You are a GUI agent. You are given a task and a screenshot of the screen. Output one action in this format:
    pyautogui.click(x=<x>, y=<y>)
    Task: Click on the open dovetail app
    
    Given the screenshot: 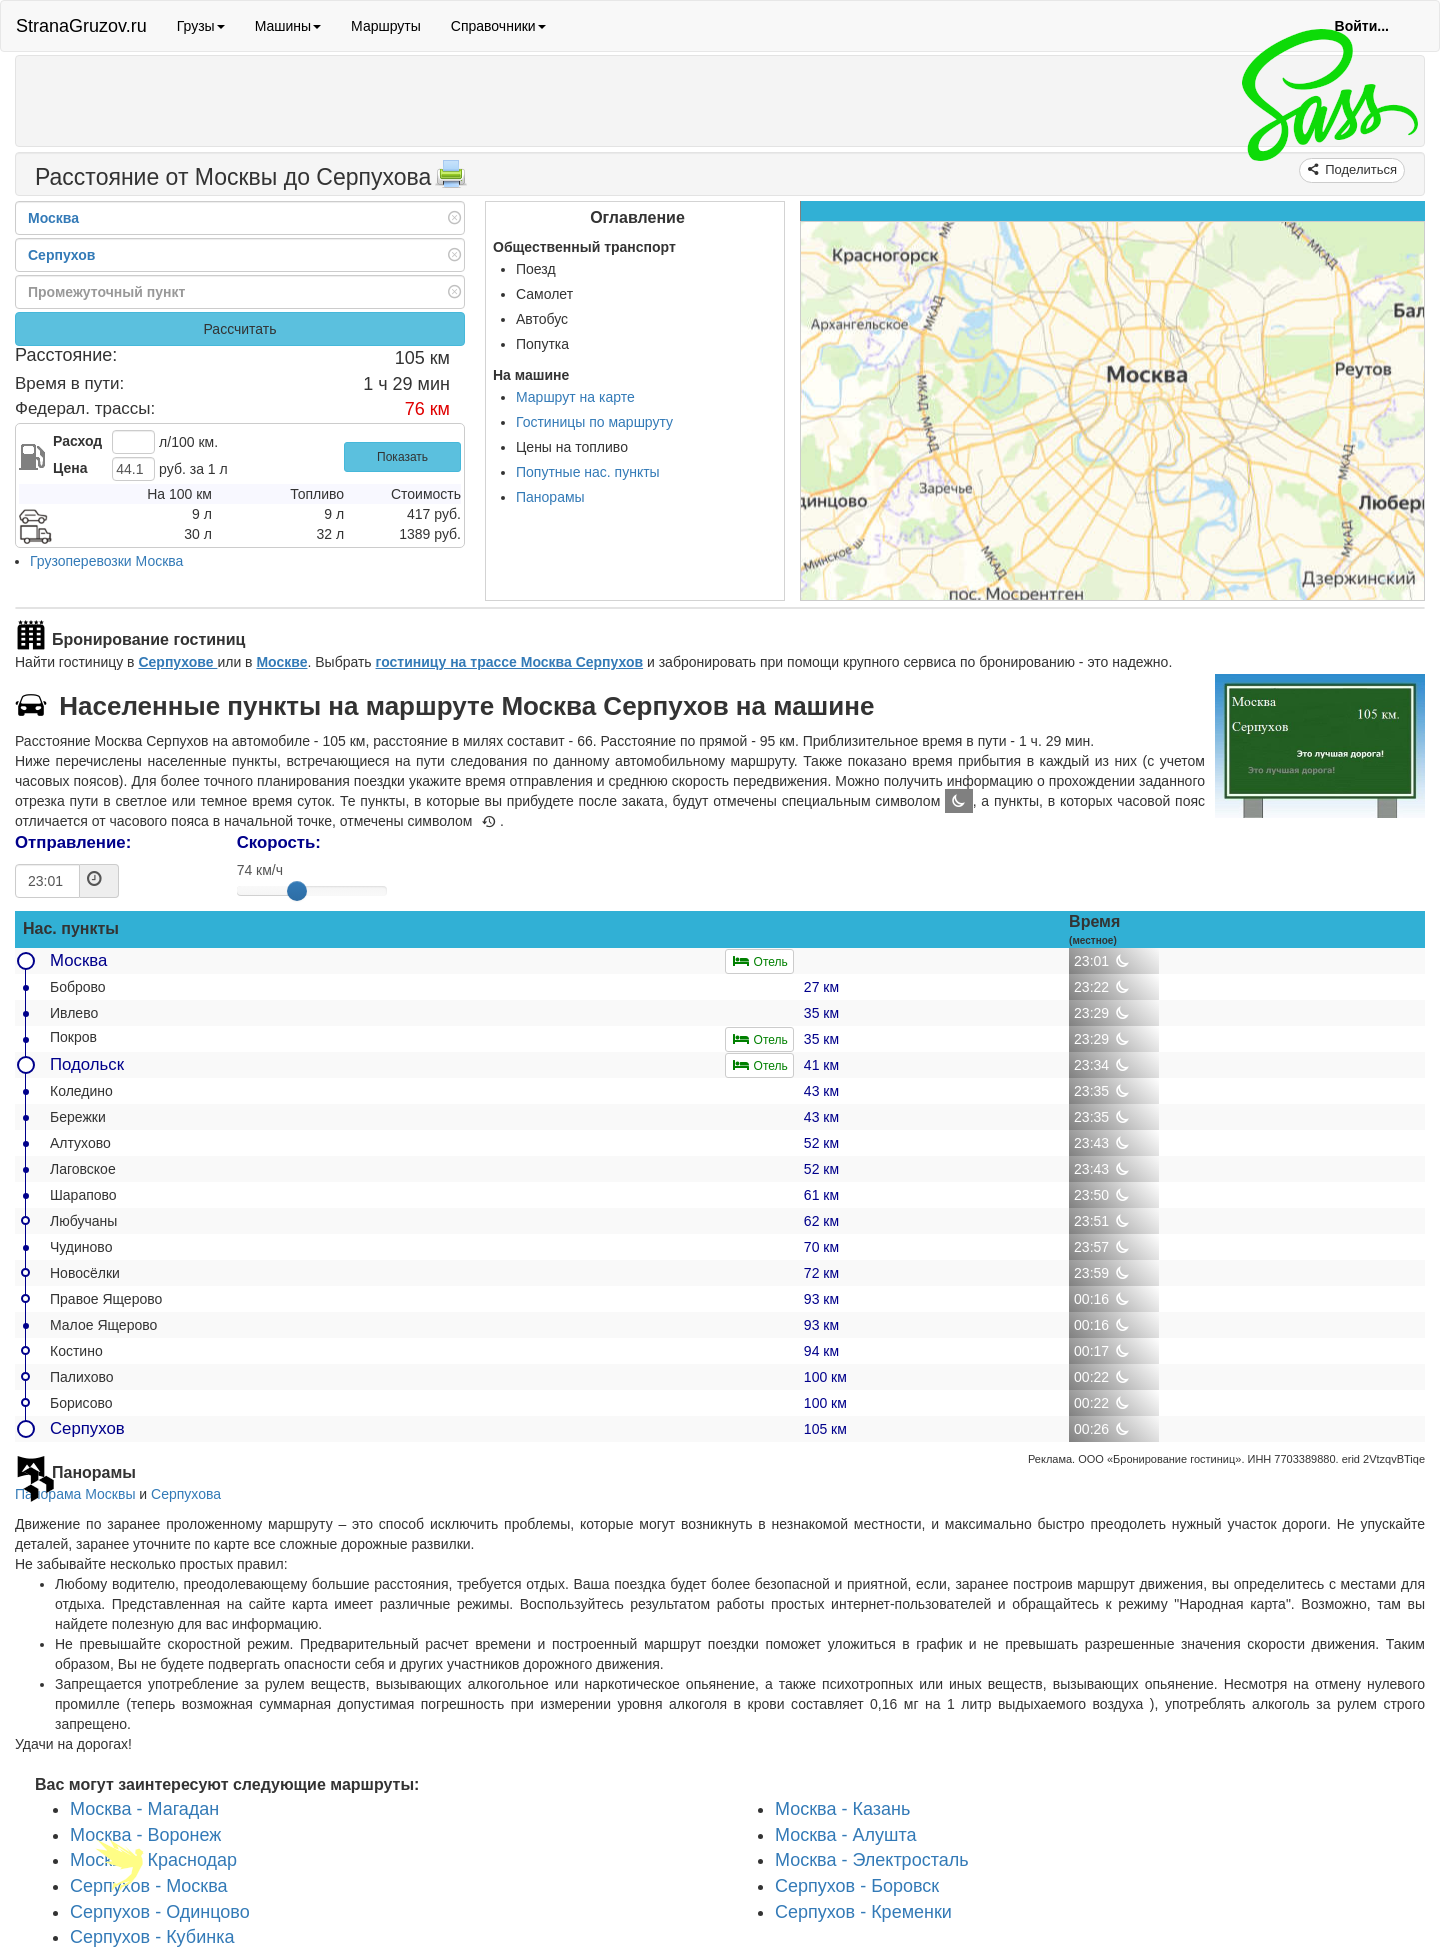 What is the action you would take?
    pyautogui.click(x=38, y=1484)
    